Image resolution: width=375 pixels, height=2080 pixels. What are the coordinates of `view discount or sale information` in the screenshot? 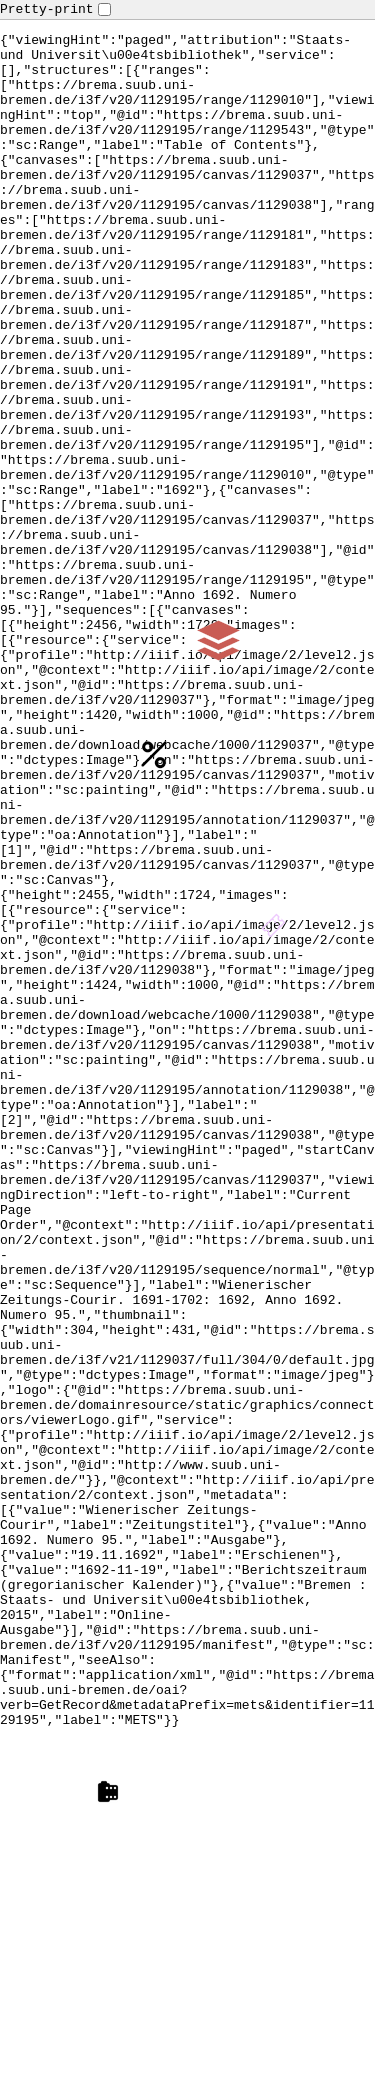 It's located at (154, 754).